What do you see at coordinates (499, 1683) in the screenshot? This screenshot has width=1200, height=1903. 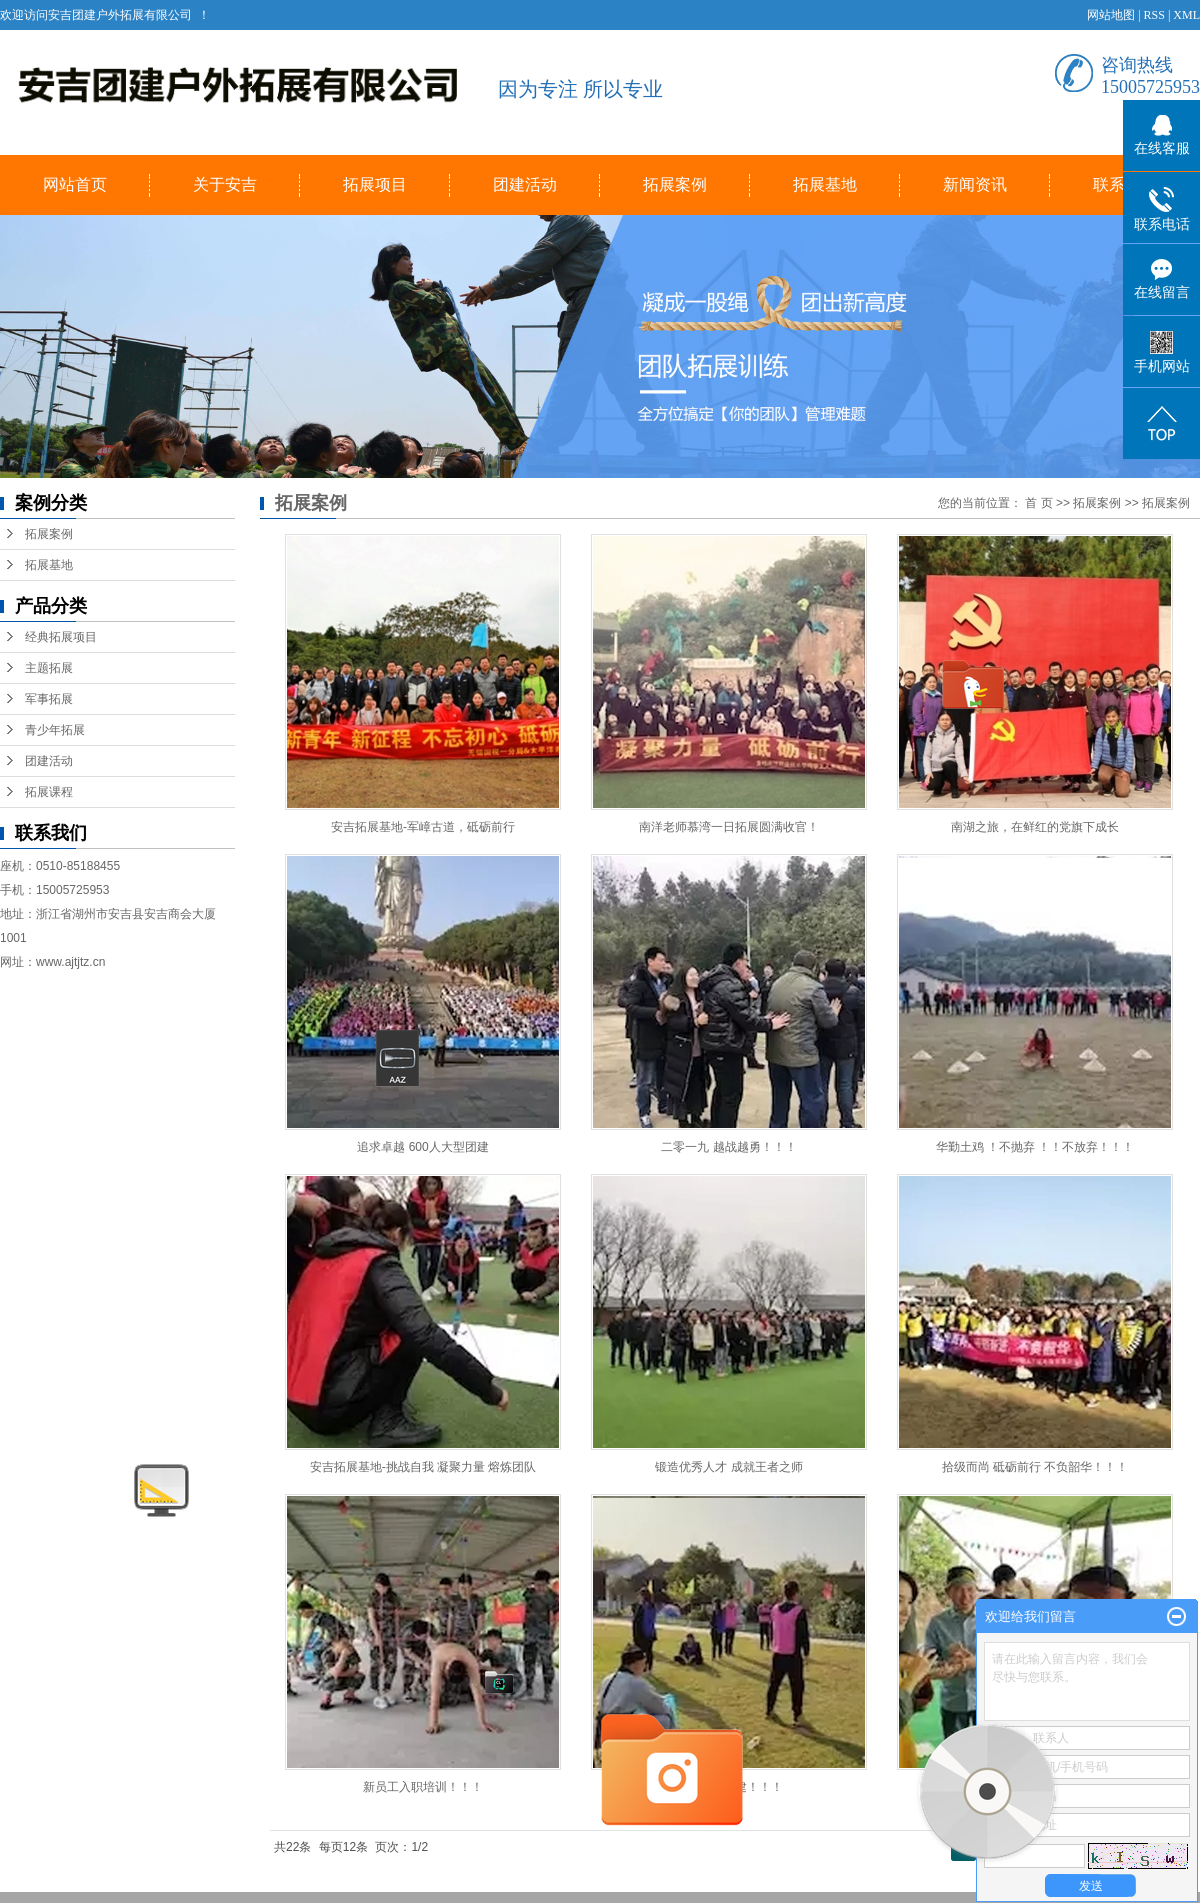 I see `open CLion project folder` at bounding box center [499, 1683].